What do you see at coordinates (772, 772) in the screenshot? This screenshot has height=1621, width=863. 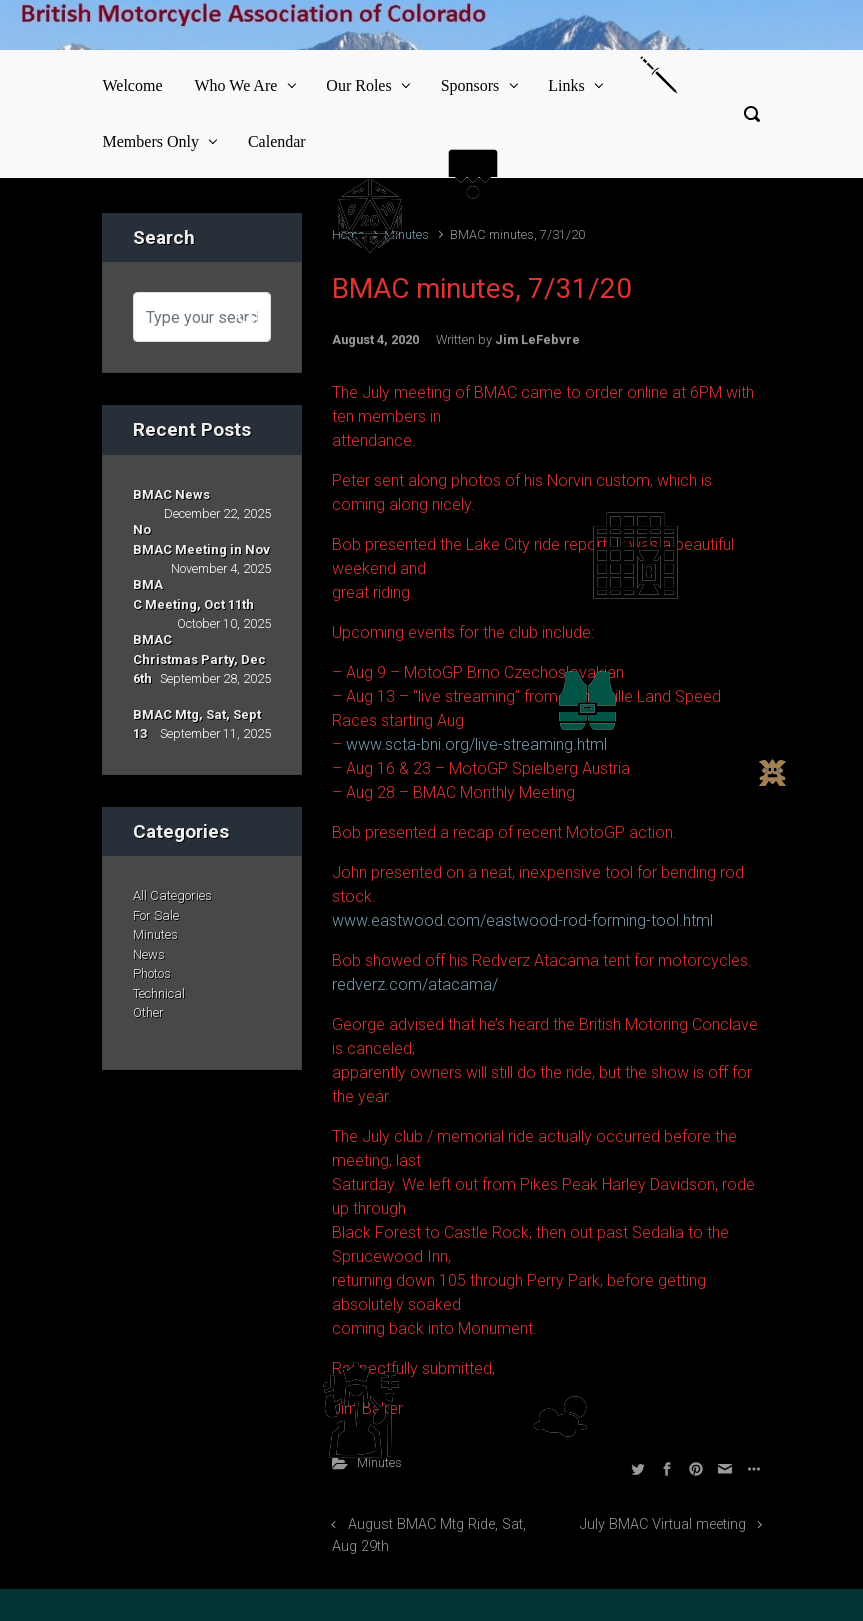 I see `decorative tribal or aztec-style game badge` at bounding box center [772, 772].